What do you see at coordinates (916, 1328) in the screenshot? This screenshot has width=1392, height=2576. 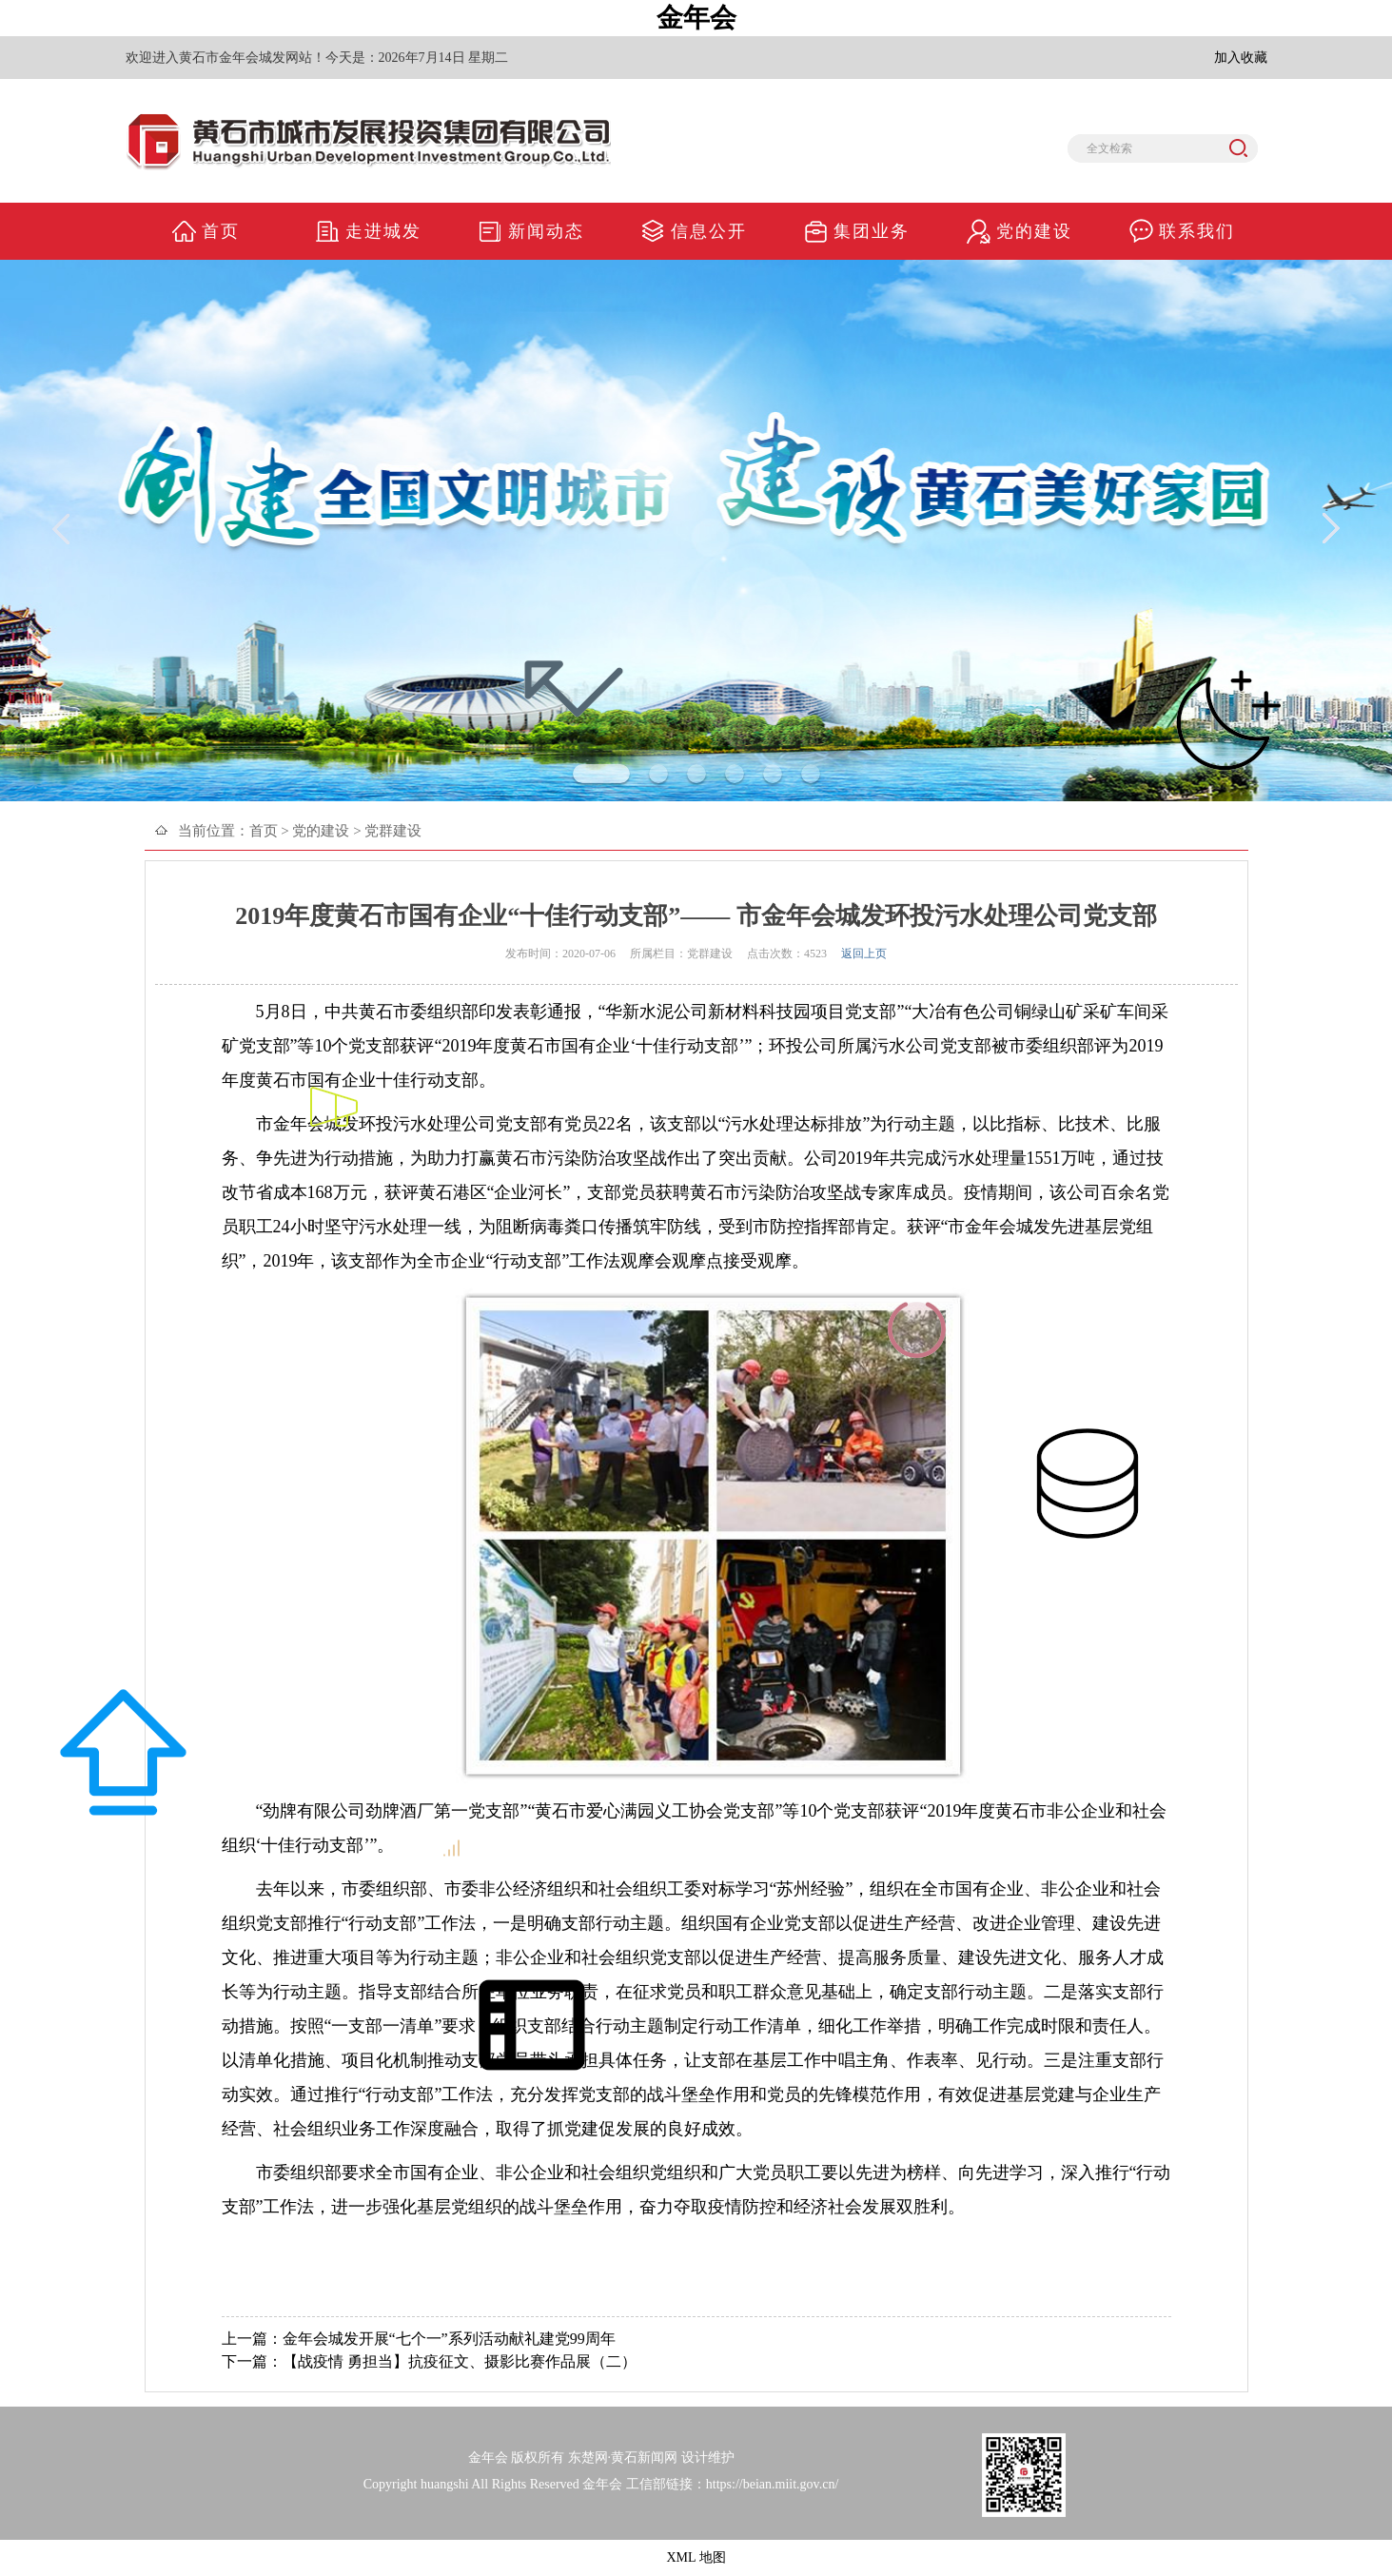 I see `loading or processing in progress` at bounding box center [916, 1328].